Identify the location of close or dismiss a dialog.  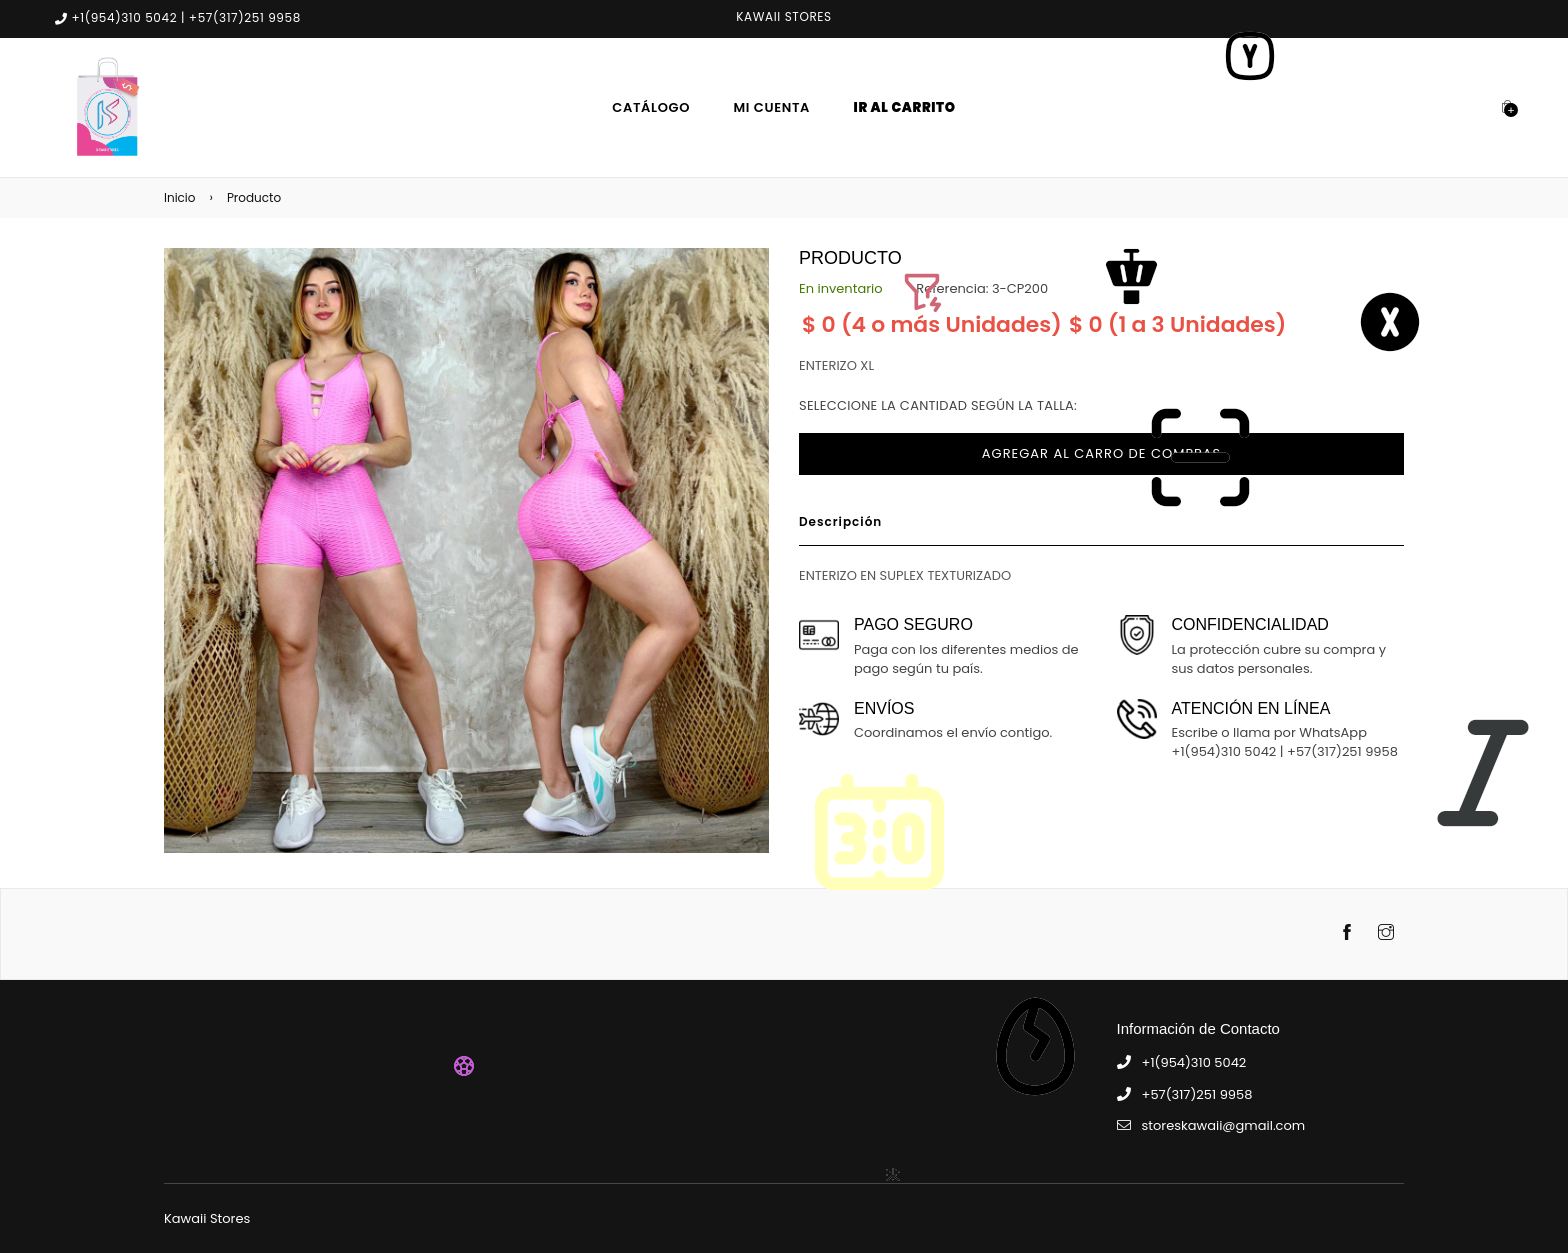
(1390, 322).